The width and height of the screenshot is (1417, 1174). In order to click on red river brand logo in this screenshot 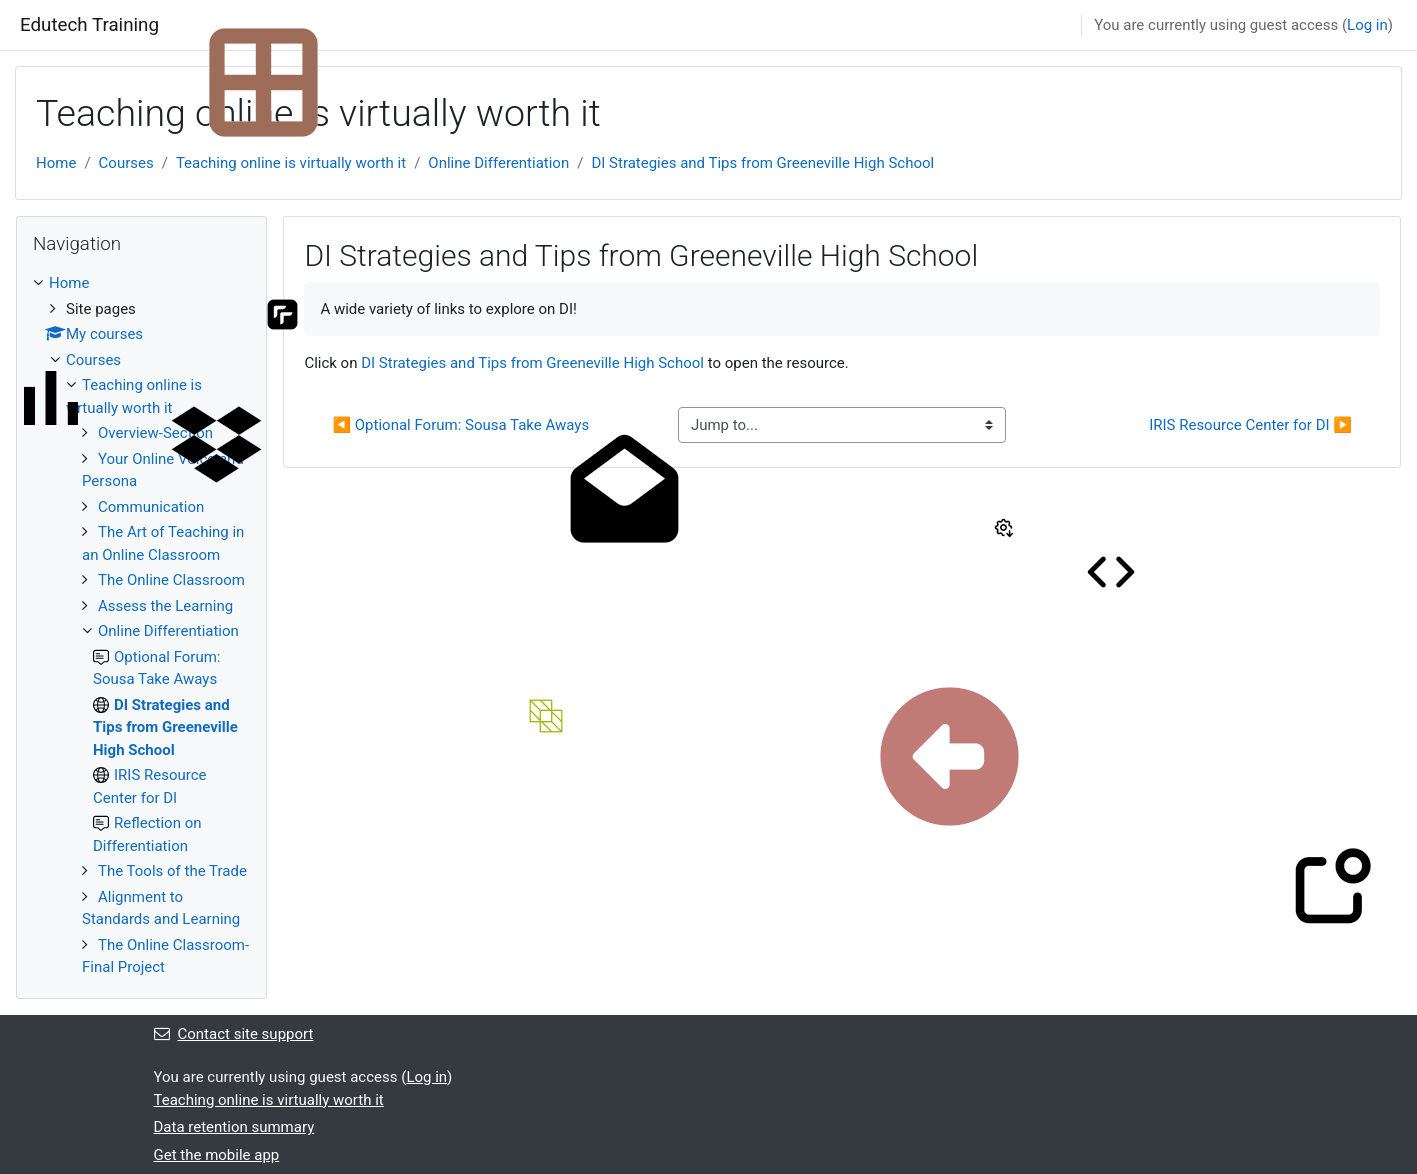, I will do `click(282, 314)`.